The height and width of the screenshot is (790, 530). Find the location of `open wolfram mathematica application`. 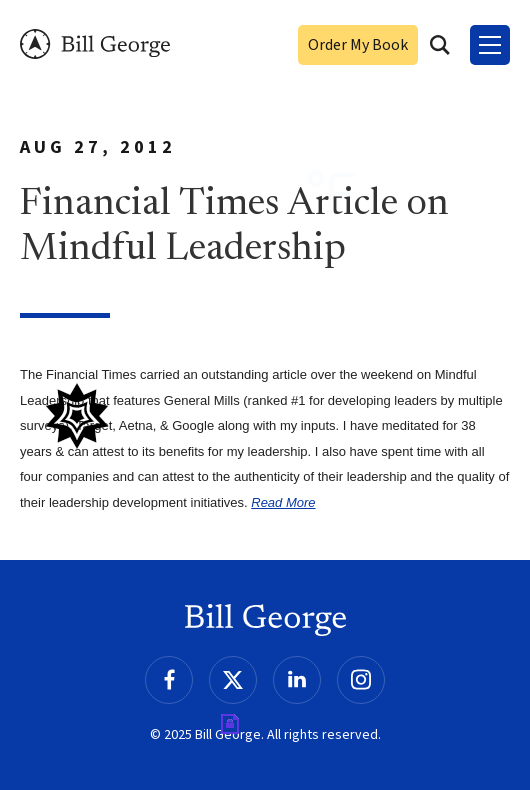

open wolfram mathematica application is located at coordinates (77, 416).